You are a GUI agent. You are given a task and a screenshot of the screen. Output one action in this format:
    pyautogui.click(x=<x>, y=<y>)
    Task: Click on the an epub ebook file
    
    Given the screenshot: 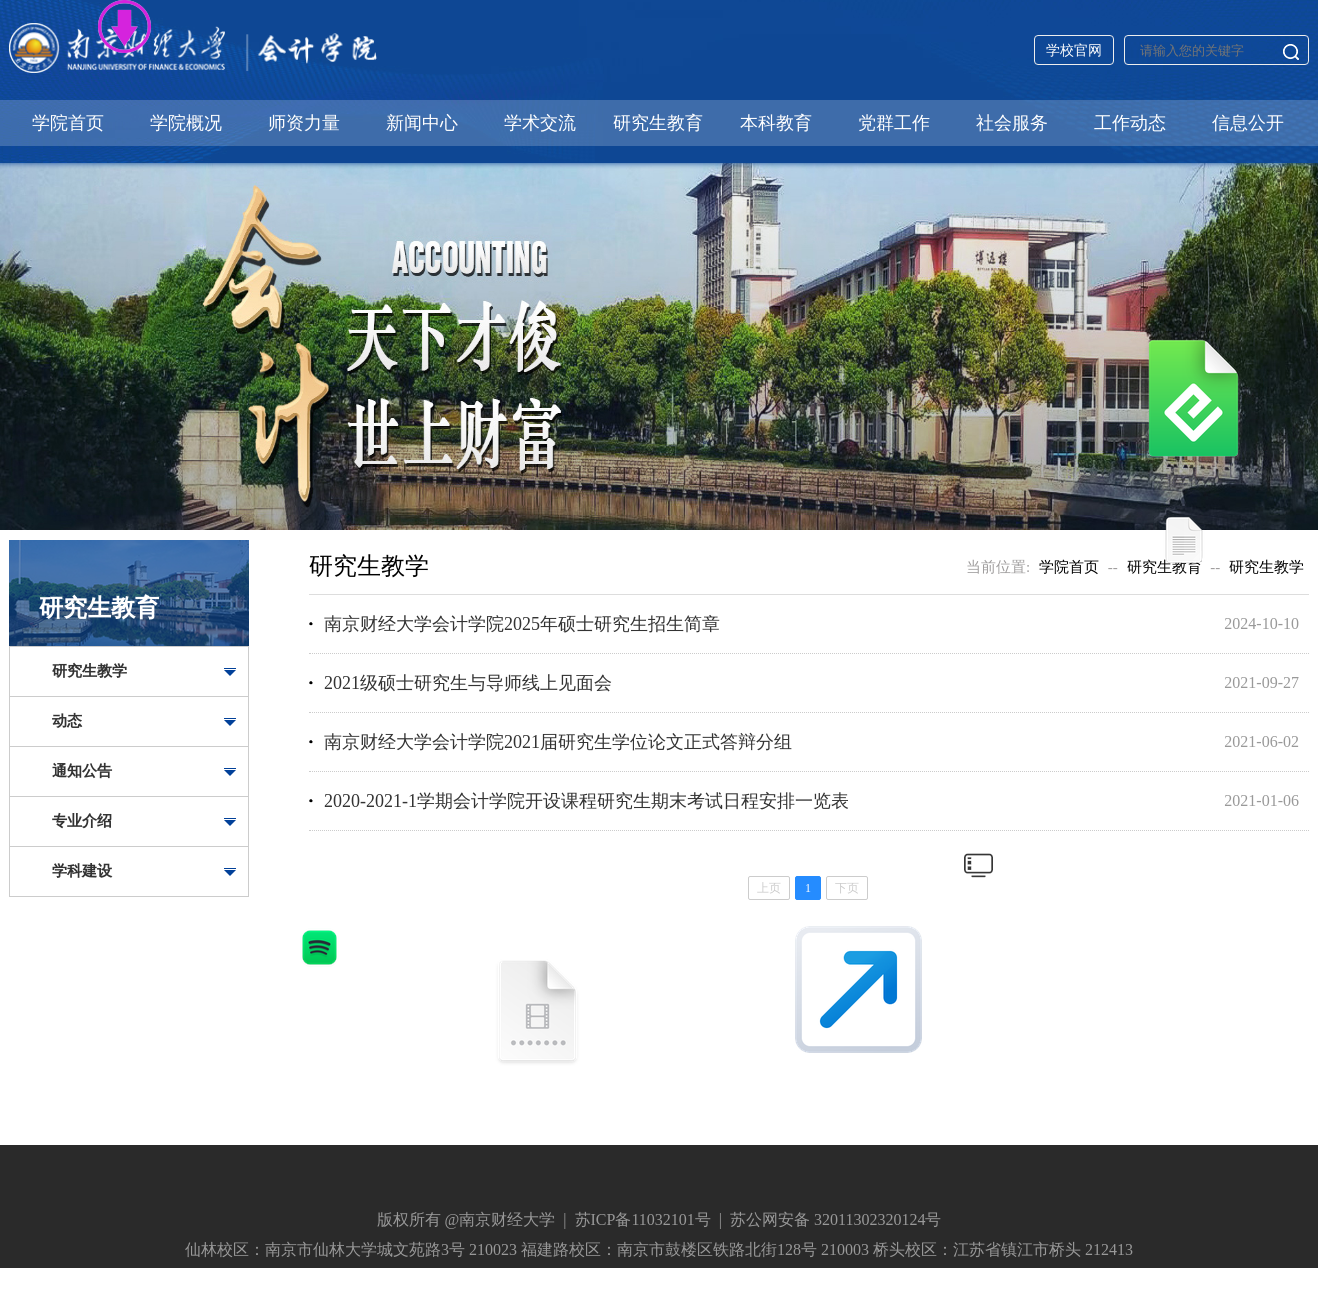 What is the action you would take?
    pyautogui.click(x=1193, y=400)
    